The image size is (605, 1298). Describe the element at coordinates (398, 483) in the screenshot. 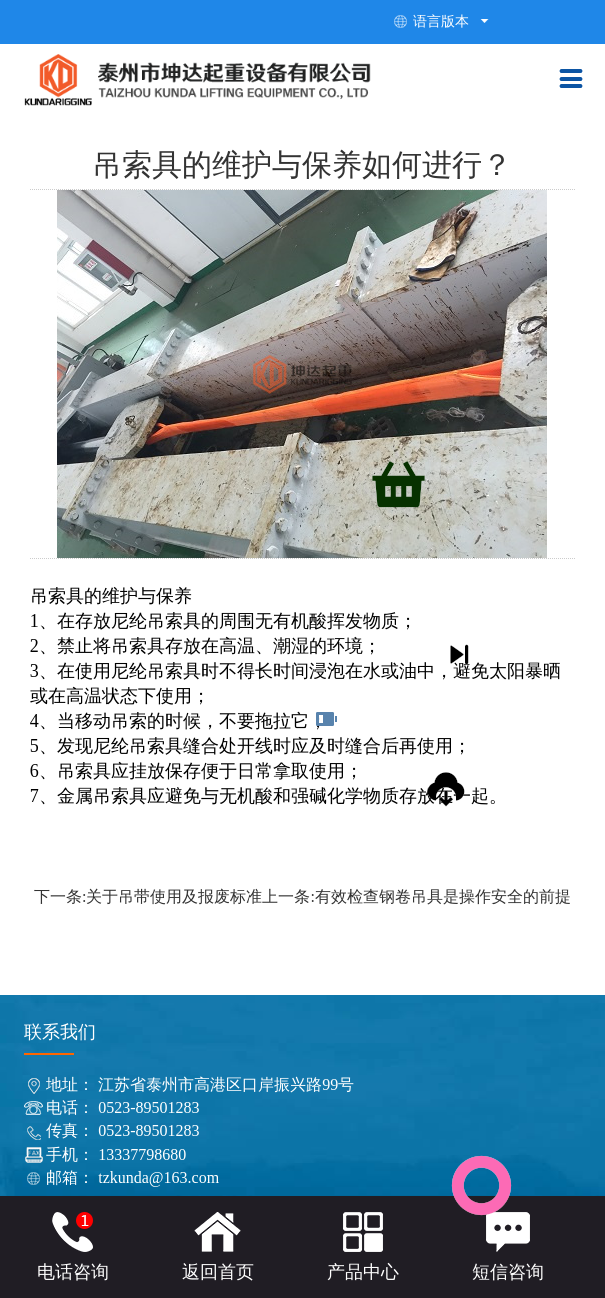

I see `view your shopping basket` at that location.